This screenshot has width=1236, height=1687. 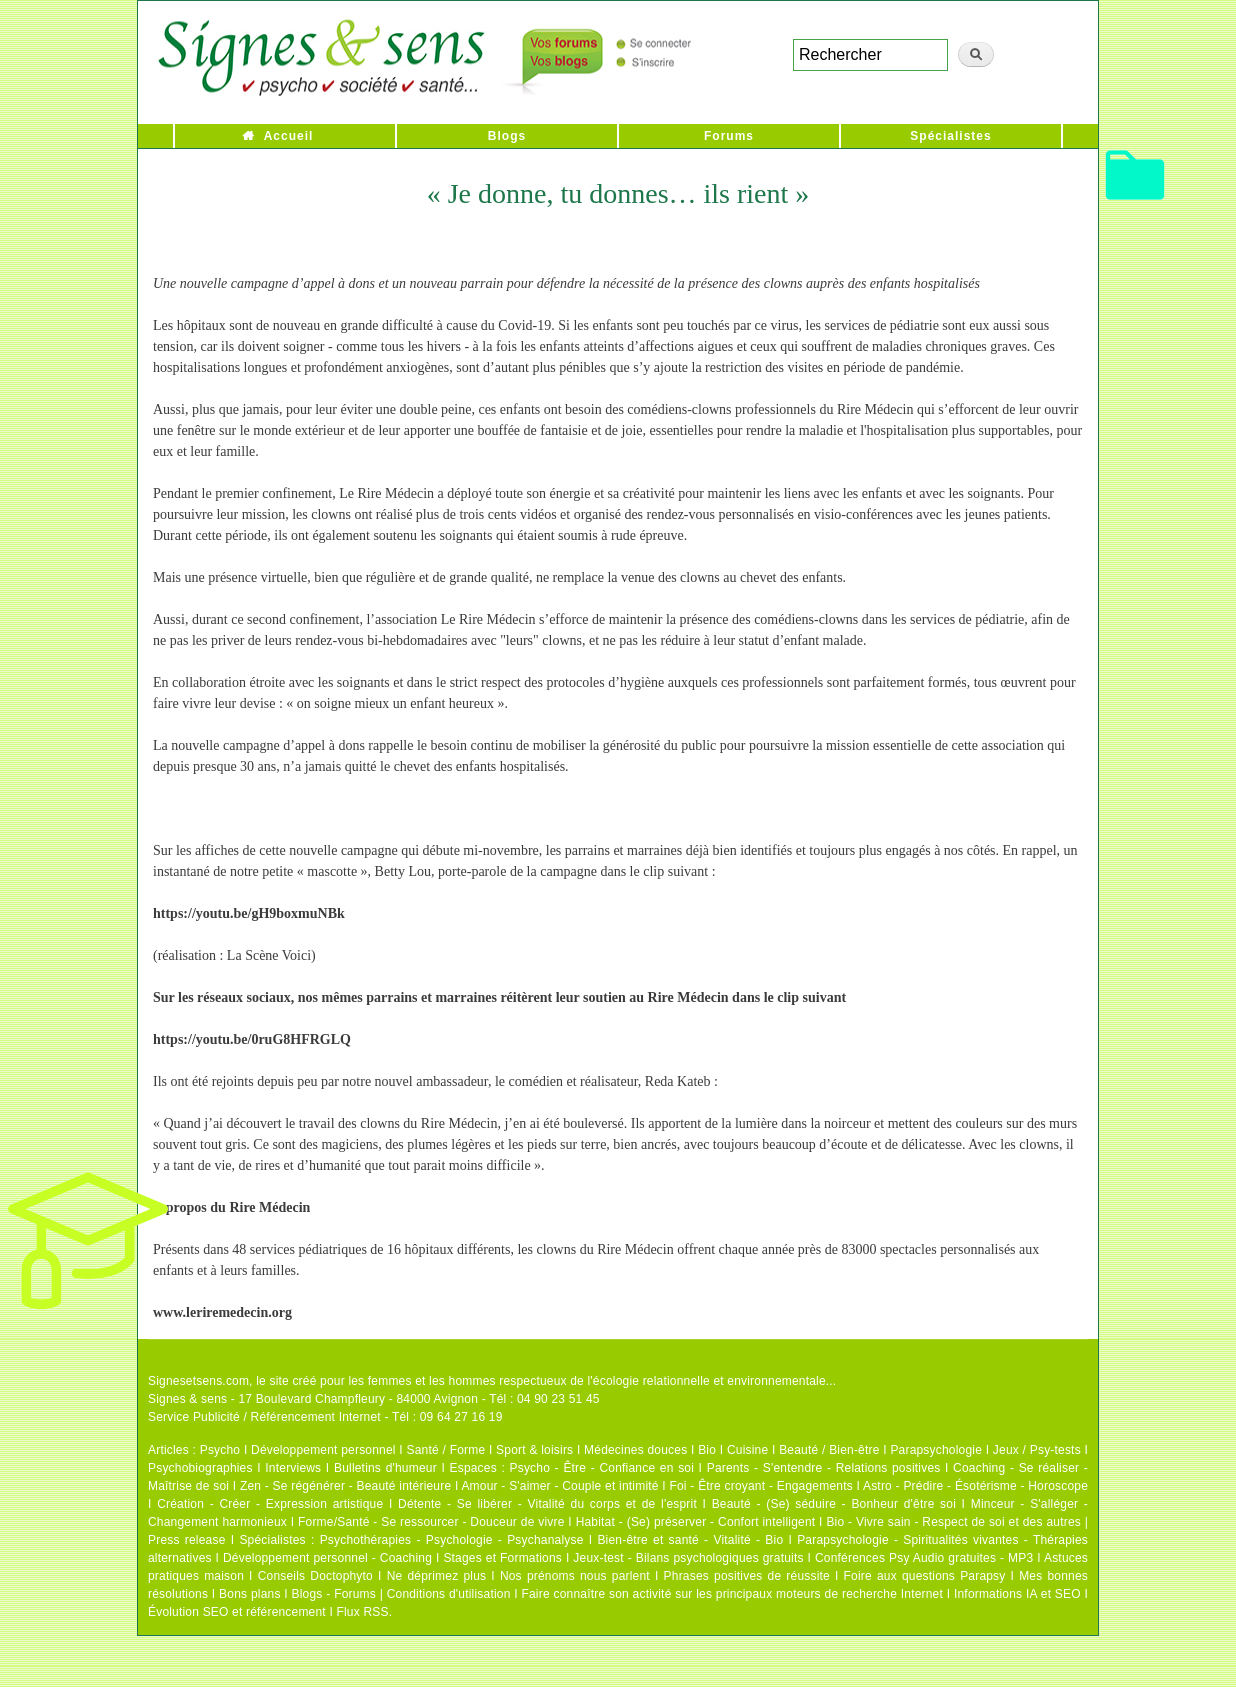 I want to click on access educational resources or tutorials, so click(x=88, y=1239).